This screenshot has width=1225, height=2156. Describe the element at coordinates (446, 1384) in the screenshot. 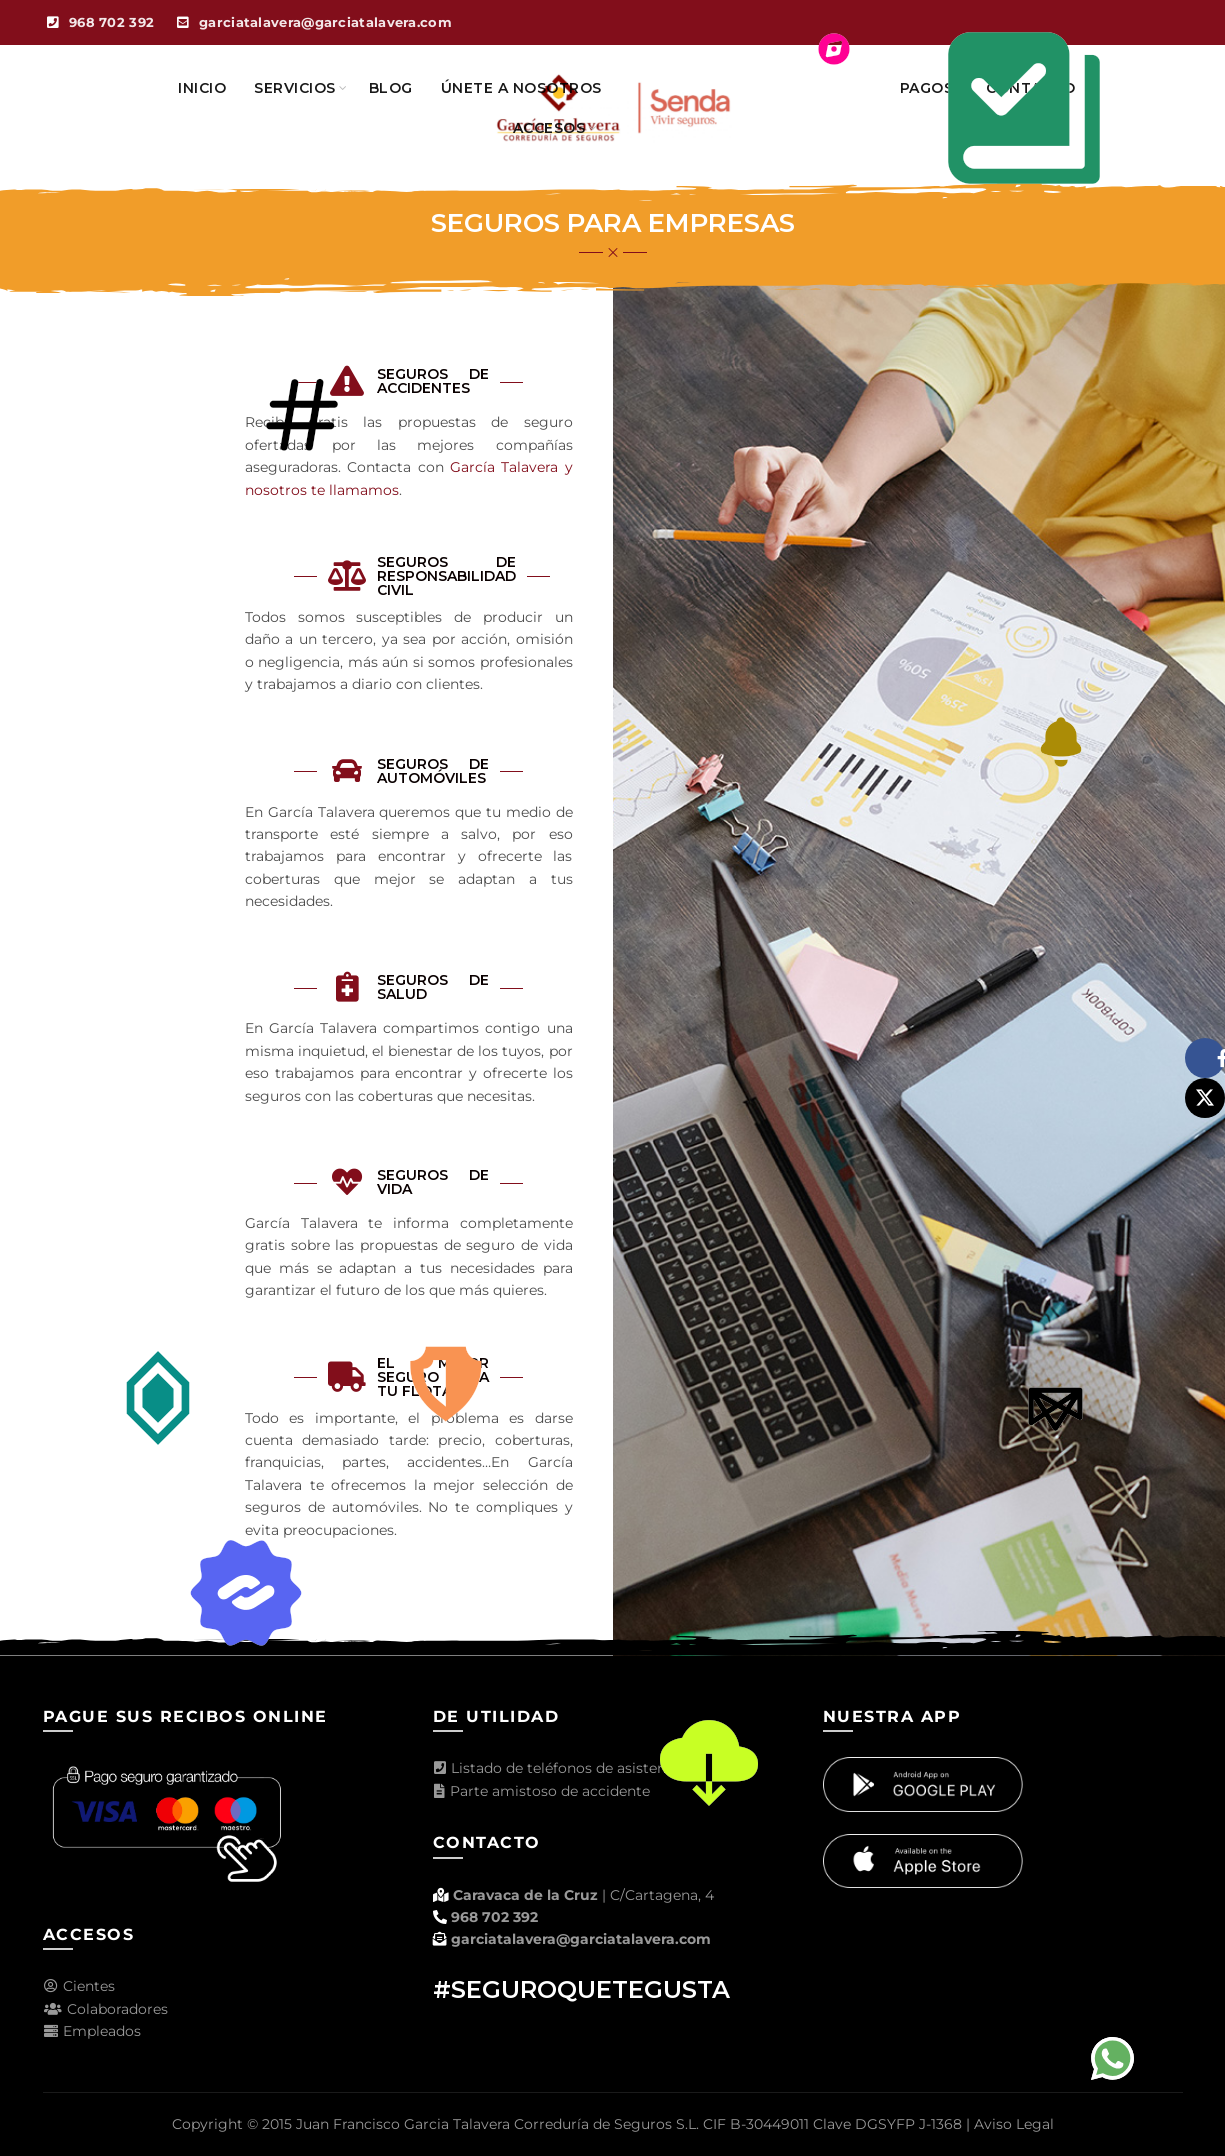

I see `discord moderator programs alumni badge` at that location.